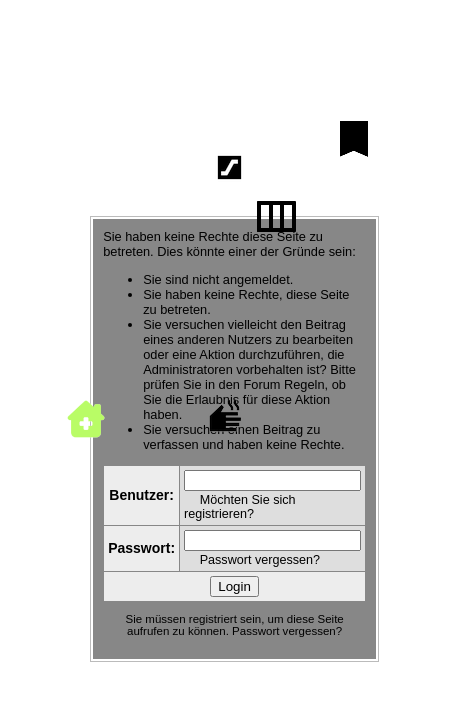  What do you see at coordinates (226, 415) in the screenshot?
I see `activate hand dryer` at bounding box center [226, 415].